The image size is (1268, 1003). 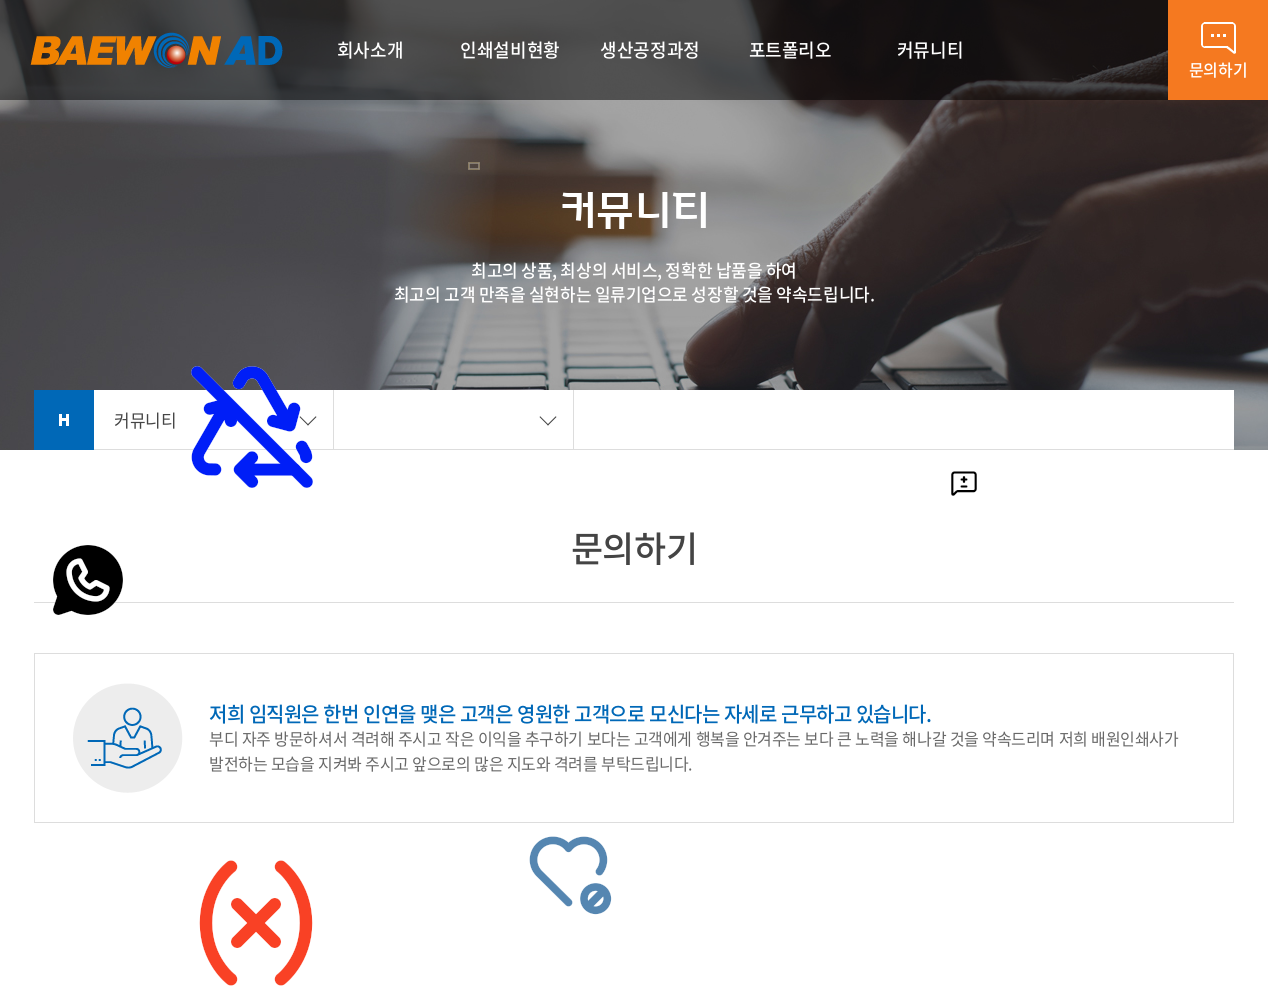 What do you see at coordinates (964, 483) in the screenshot?
I see `compare or show differences between messages` at bounding box center [964, 483].